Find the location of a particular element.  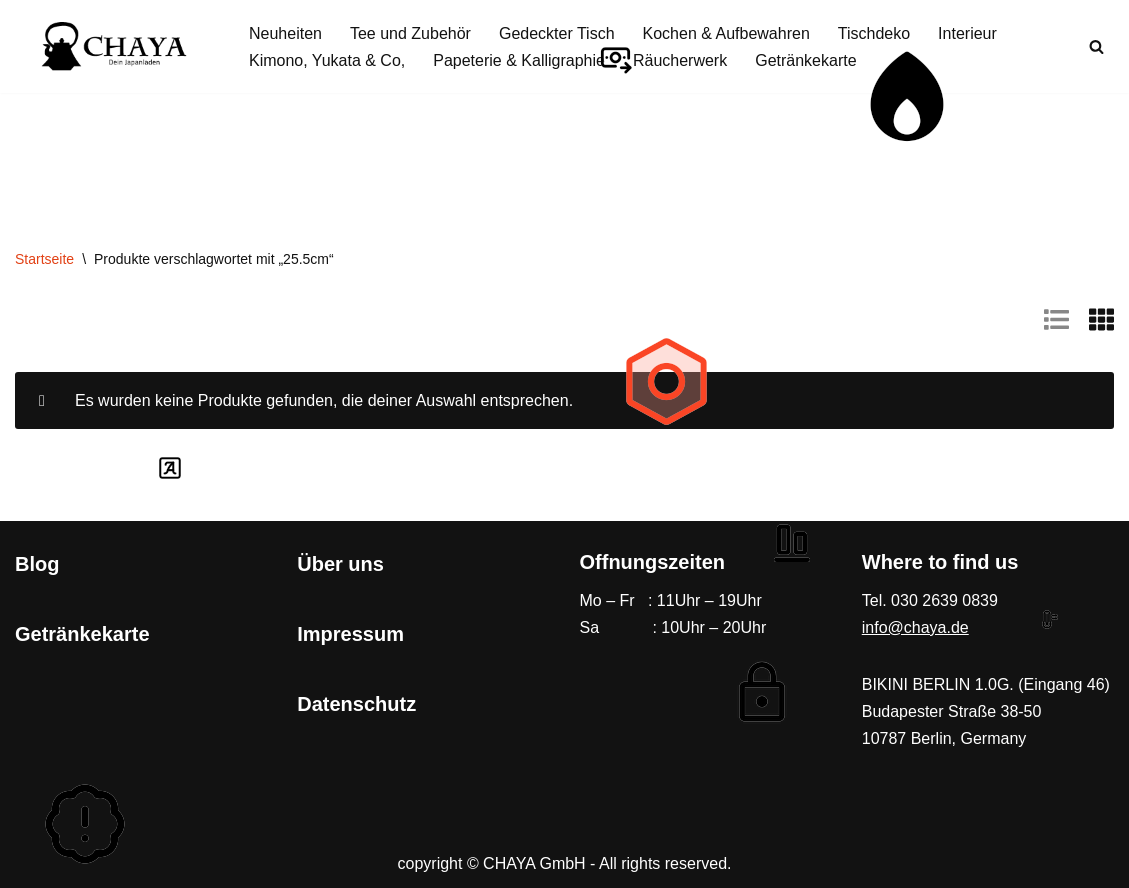

indicates high temperature or heat warning is located at coordinates (1048, 619).